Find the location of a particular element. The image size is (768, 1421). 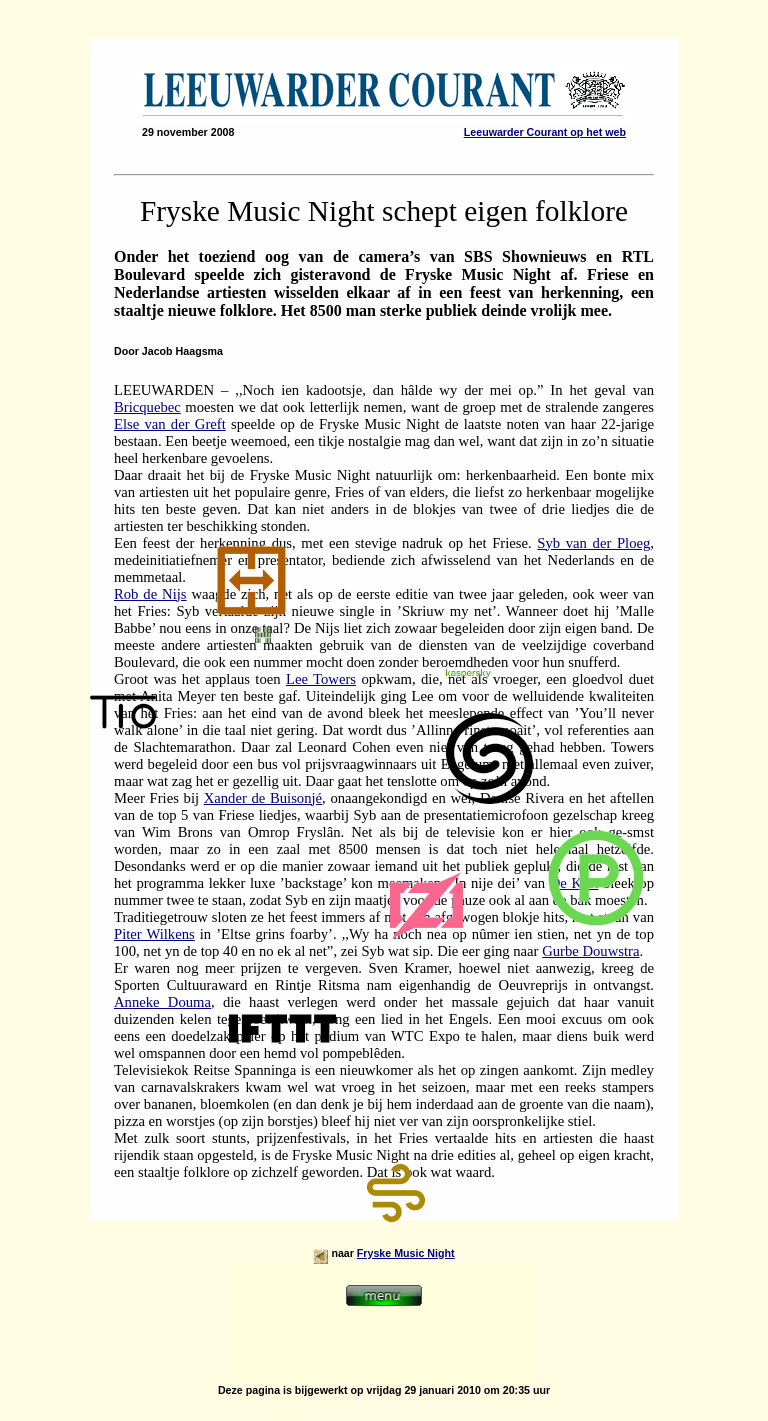

open IFTTT automation app is located at coordinates (282, 1028).